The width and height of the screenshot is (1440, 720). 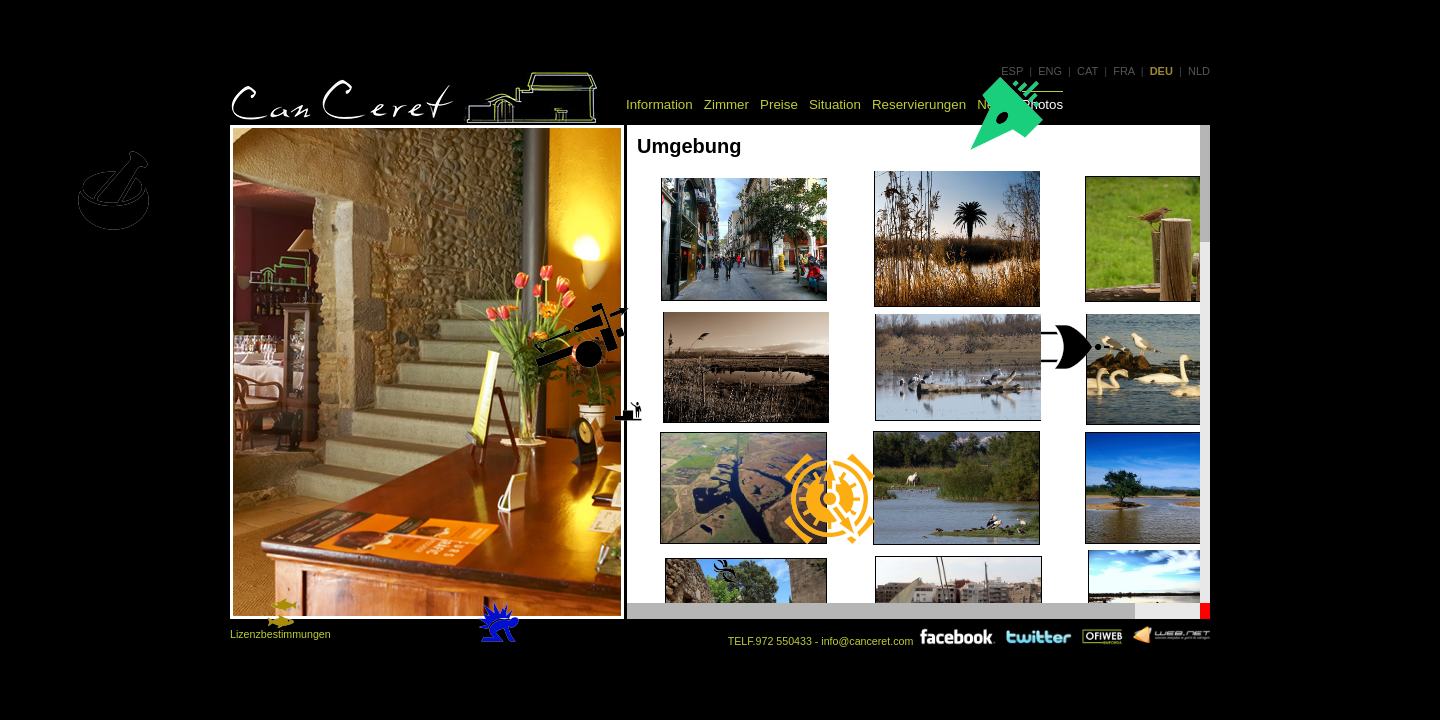 I want to click on indicates third place ranking or bronze medal status, so click(x=628, y=407).